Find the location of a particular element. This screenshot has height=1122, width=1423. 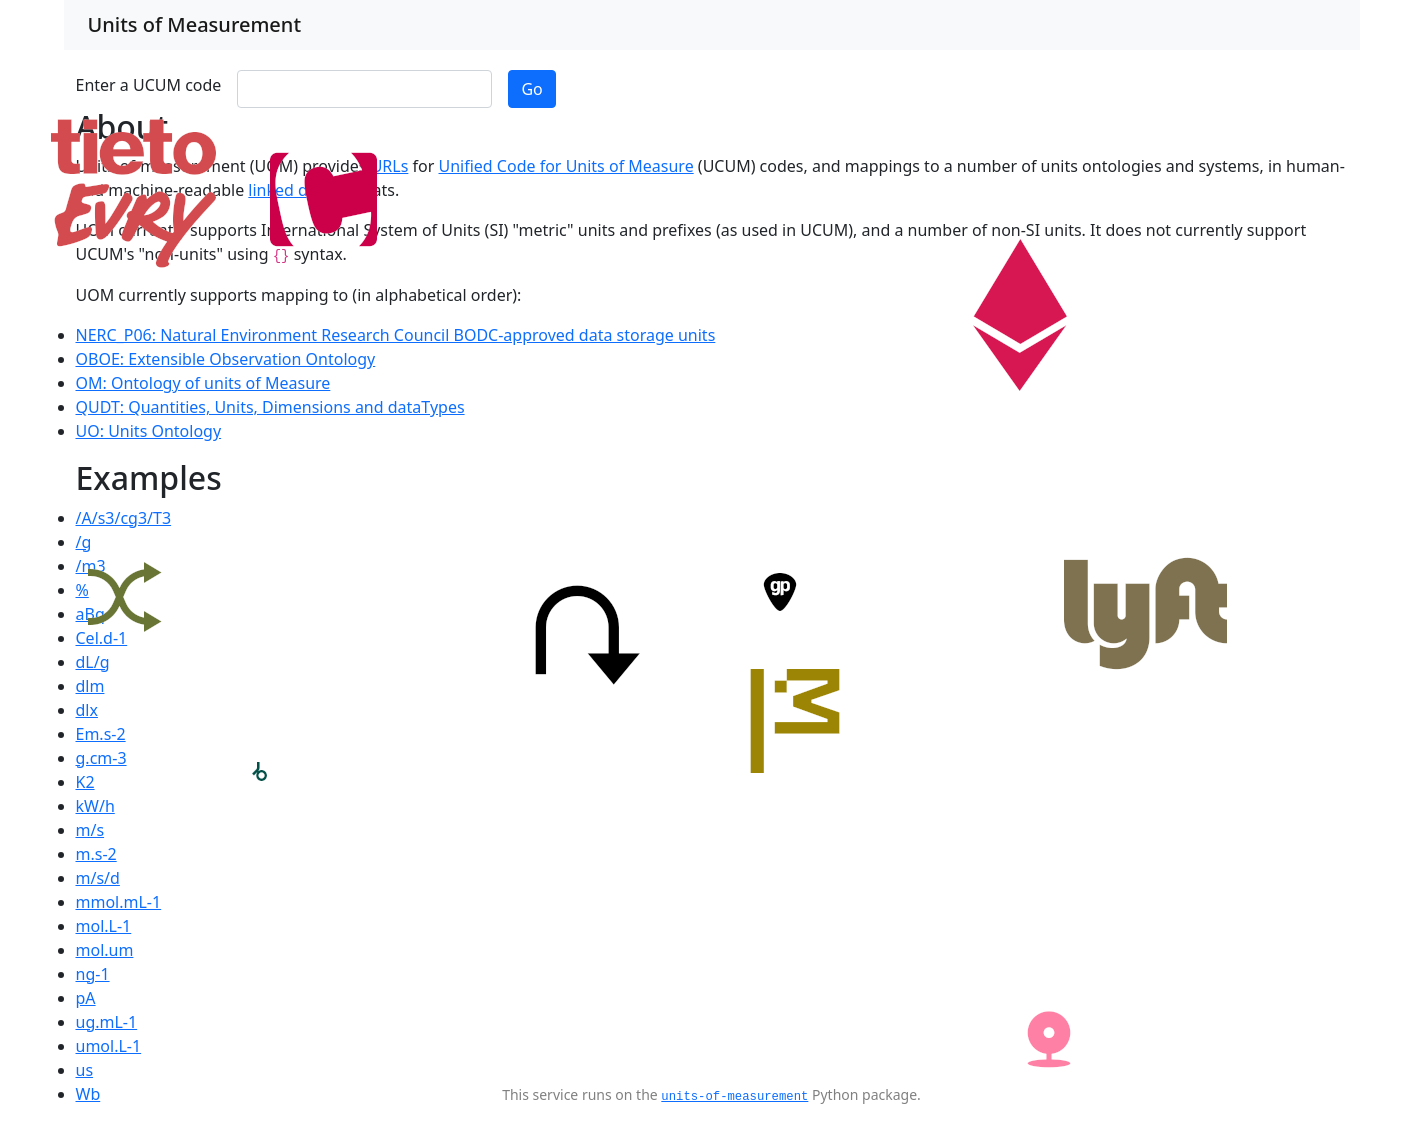

open the Beatport app or website is located at coordinates (259, 771).